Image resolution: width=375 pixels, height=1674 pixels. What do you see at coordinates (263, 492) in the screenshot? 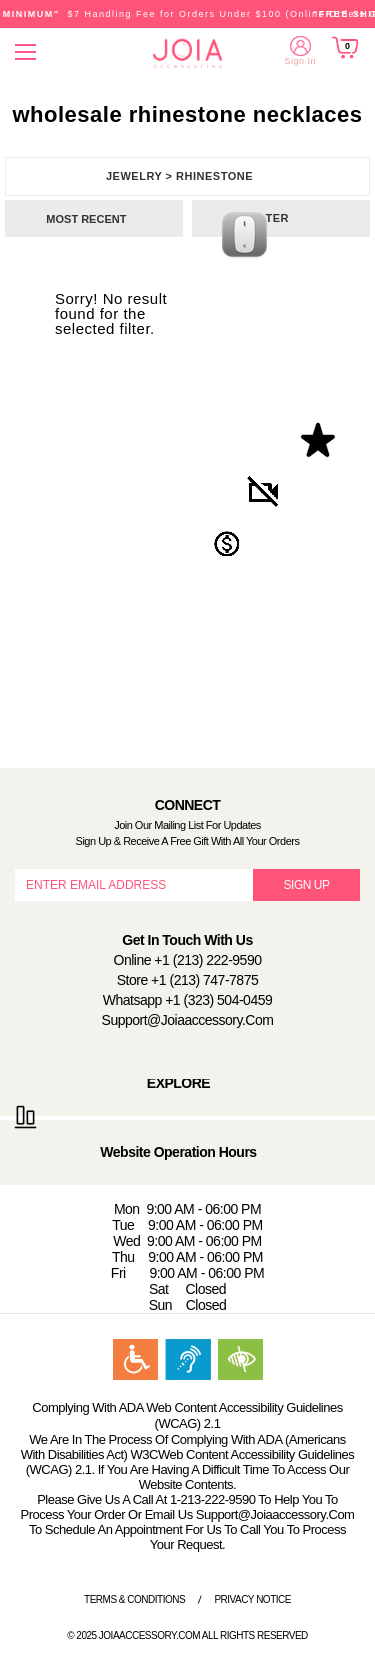
I see `turn off camera during video call` at bounding box center [263, 492].